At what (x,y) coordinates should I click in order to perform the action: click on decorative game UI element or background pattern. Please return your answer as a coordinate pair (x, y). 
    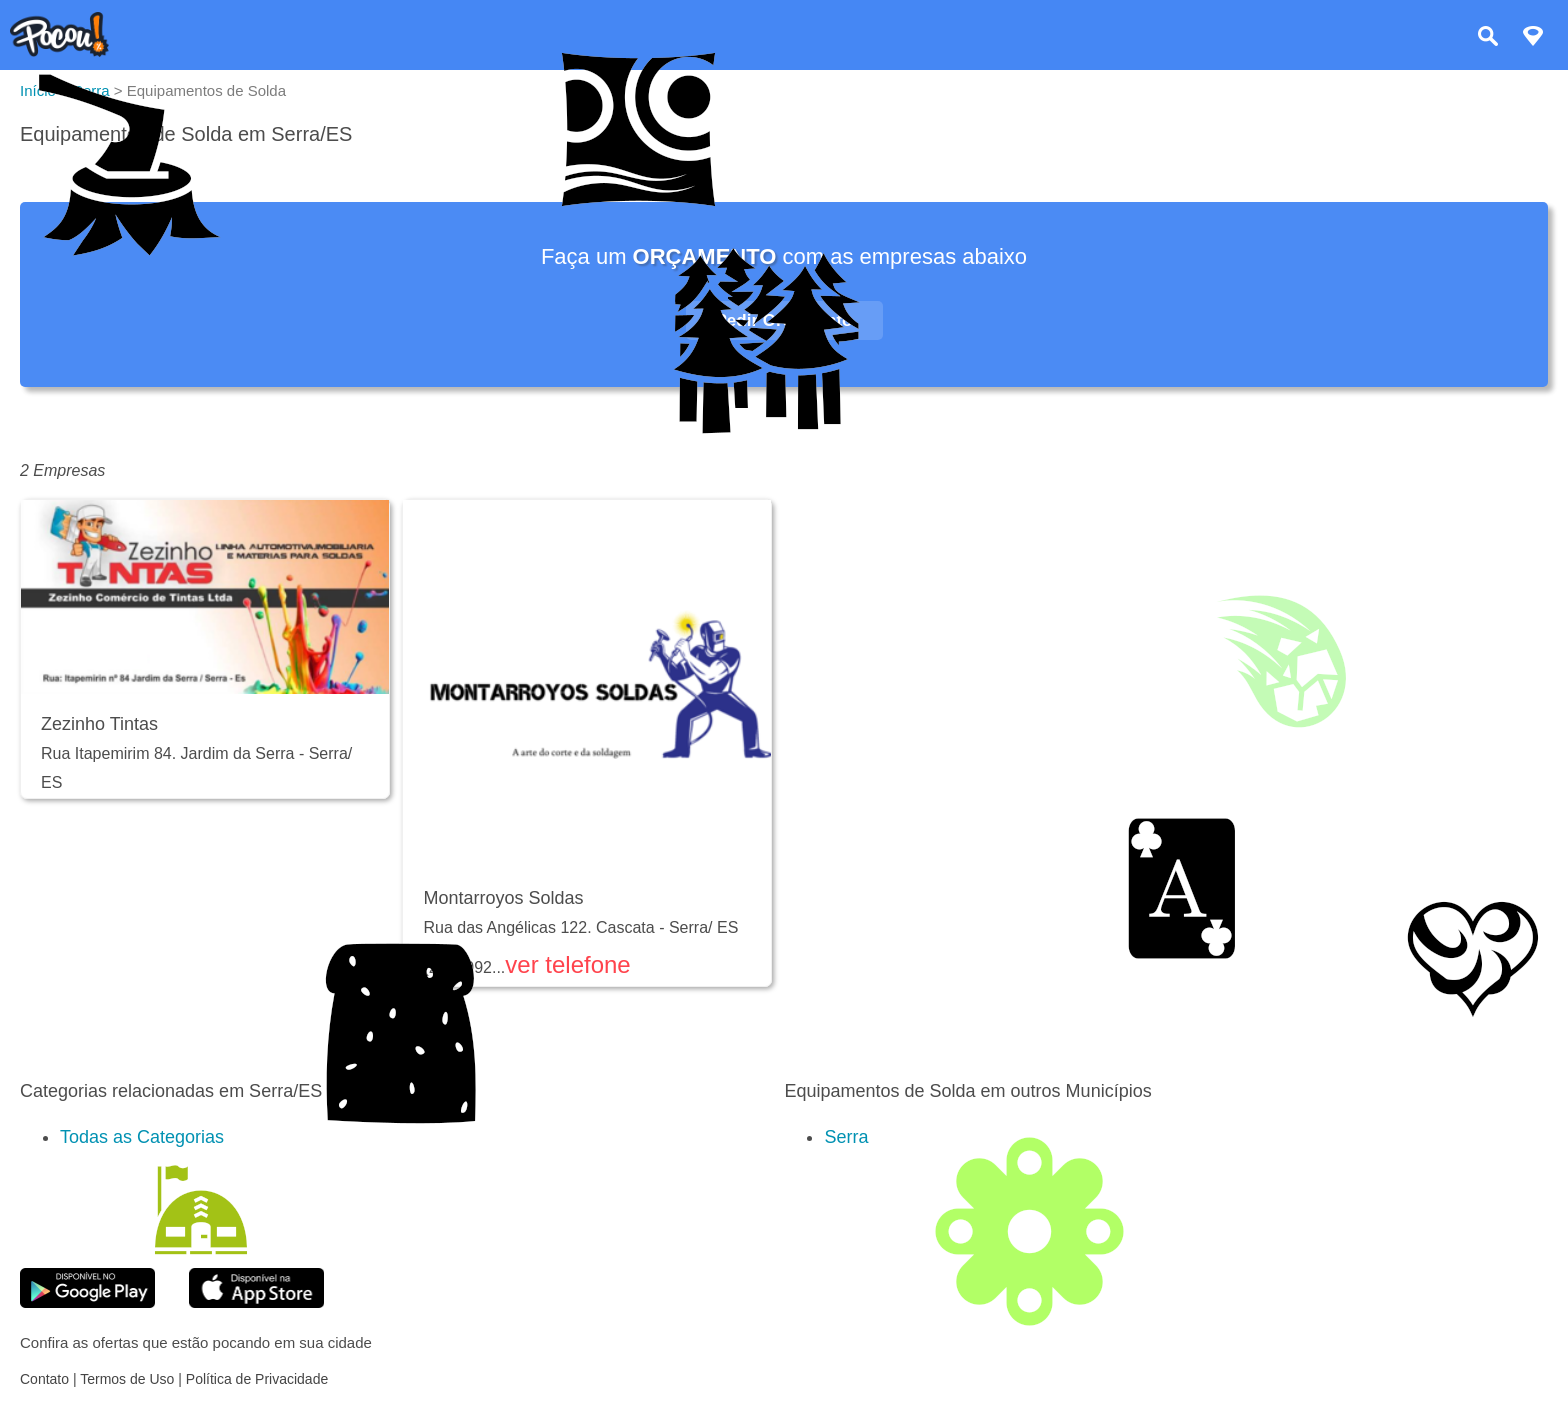
    Looking at the image, I should click on (638, 129).